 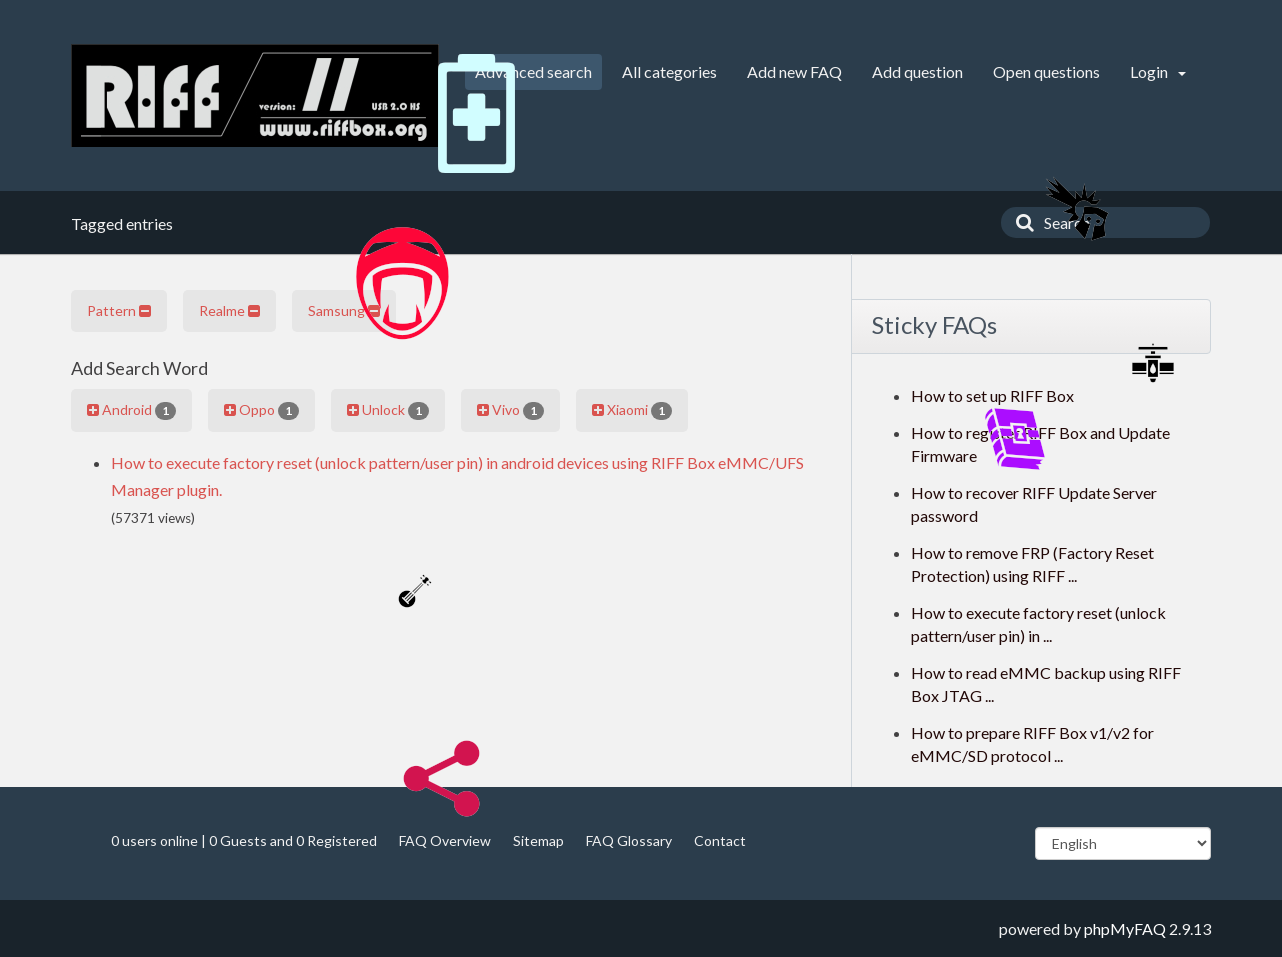 What do you see at coordinates (415, 591) in the screenshot?
I see `access banjo or folk music content` at bounding box center [415, 591].